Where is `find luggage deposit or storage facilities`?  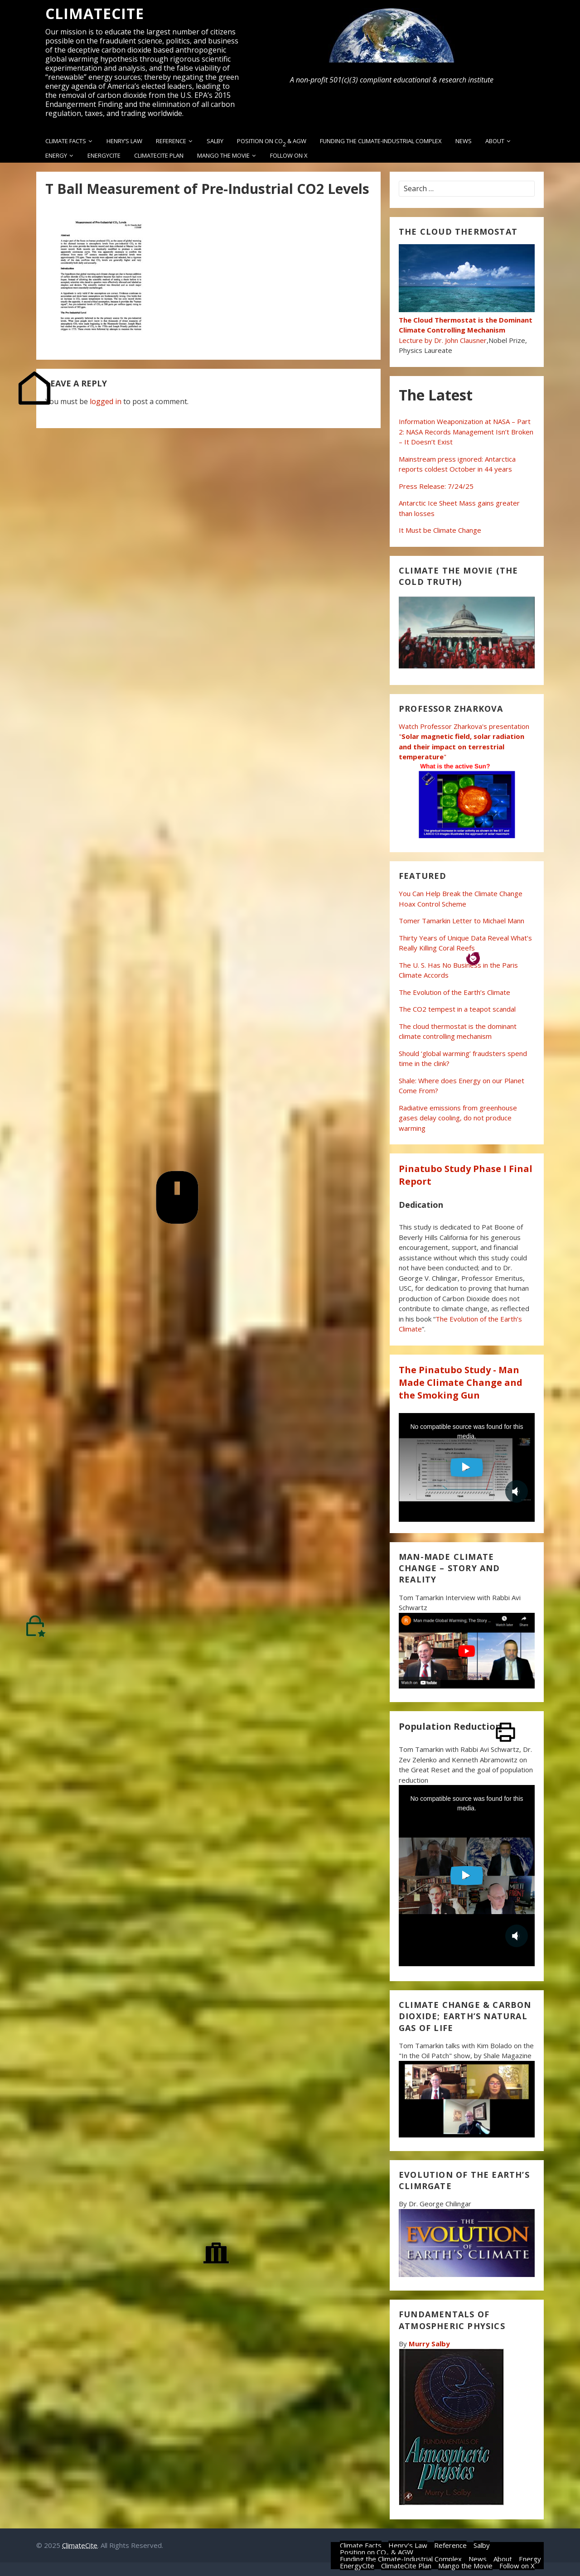
find luggage deposit or storage facilities is located at coordinates (216, 2253).